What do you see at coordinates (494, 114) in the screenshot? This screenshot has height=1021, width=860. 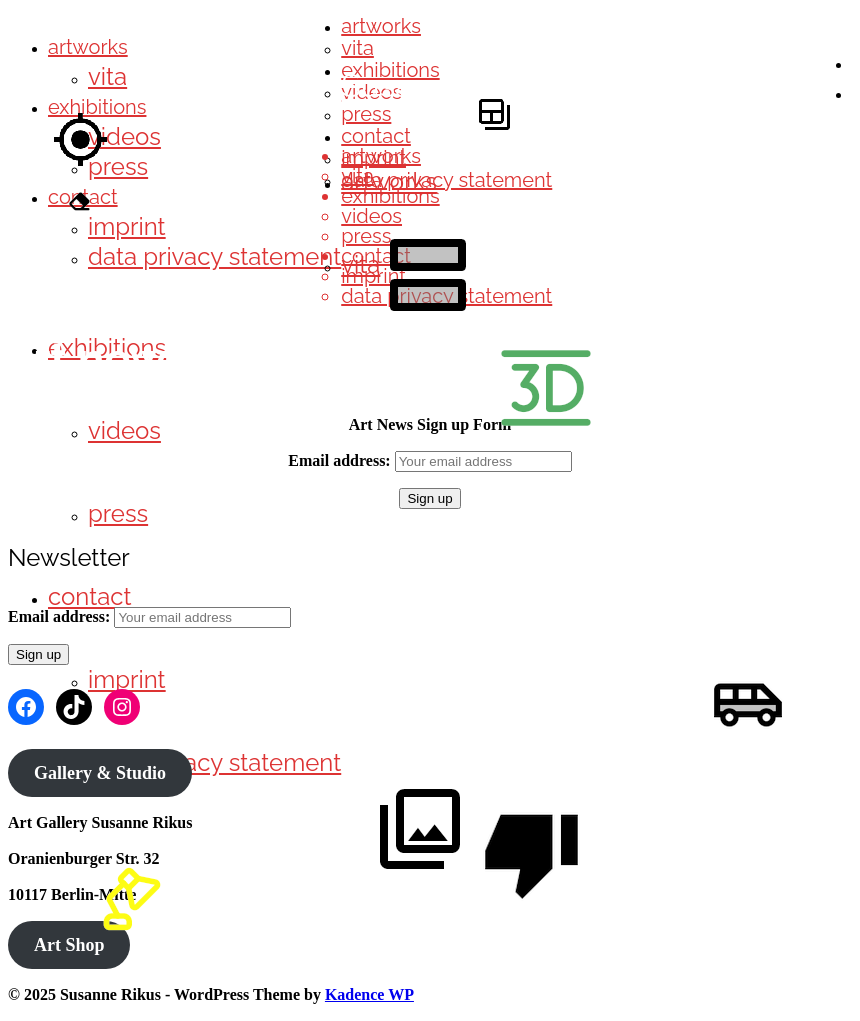 I see `create a backup copy of table data` at bounding box center [494, 114].